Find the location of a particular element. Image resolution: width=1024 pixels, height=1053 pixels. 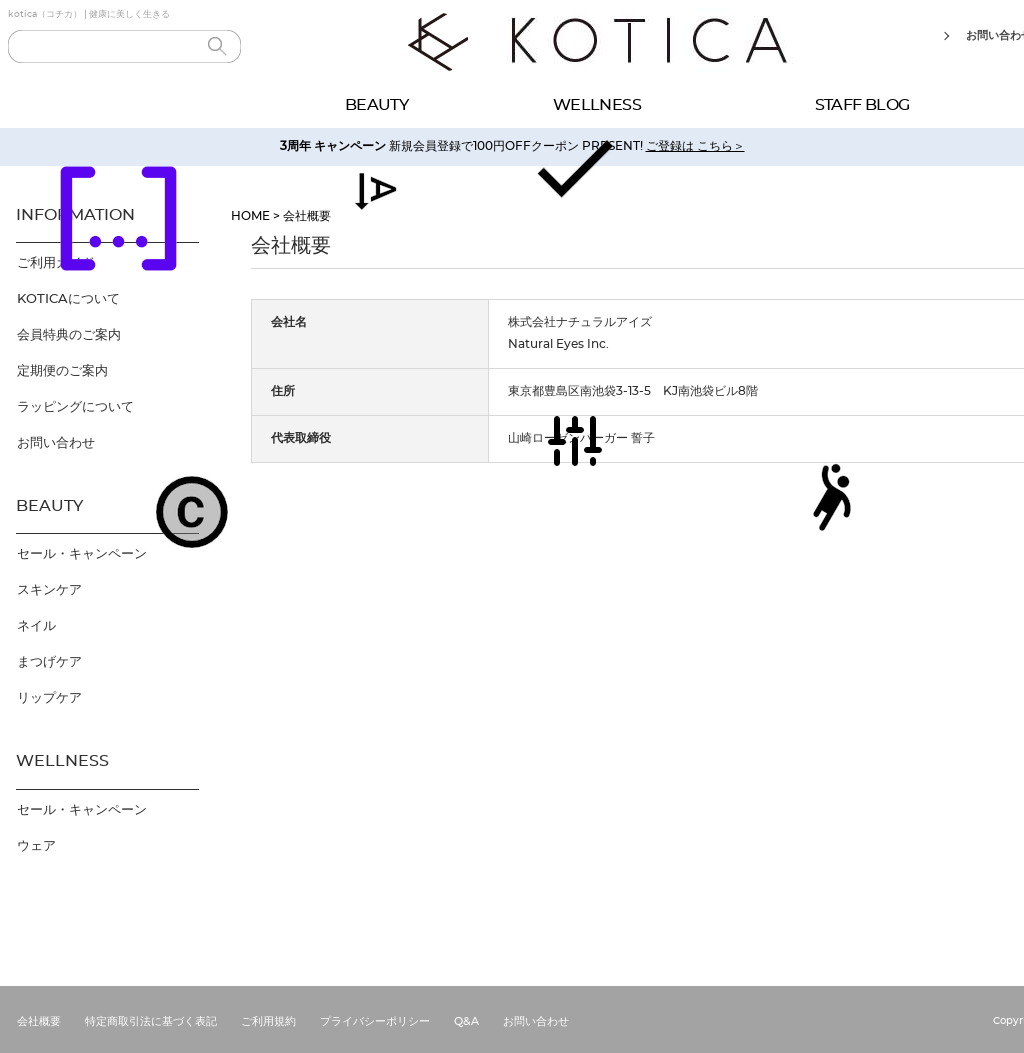

contains or groups related content is located at coordinates (118, 218).